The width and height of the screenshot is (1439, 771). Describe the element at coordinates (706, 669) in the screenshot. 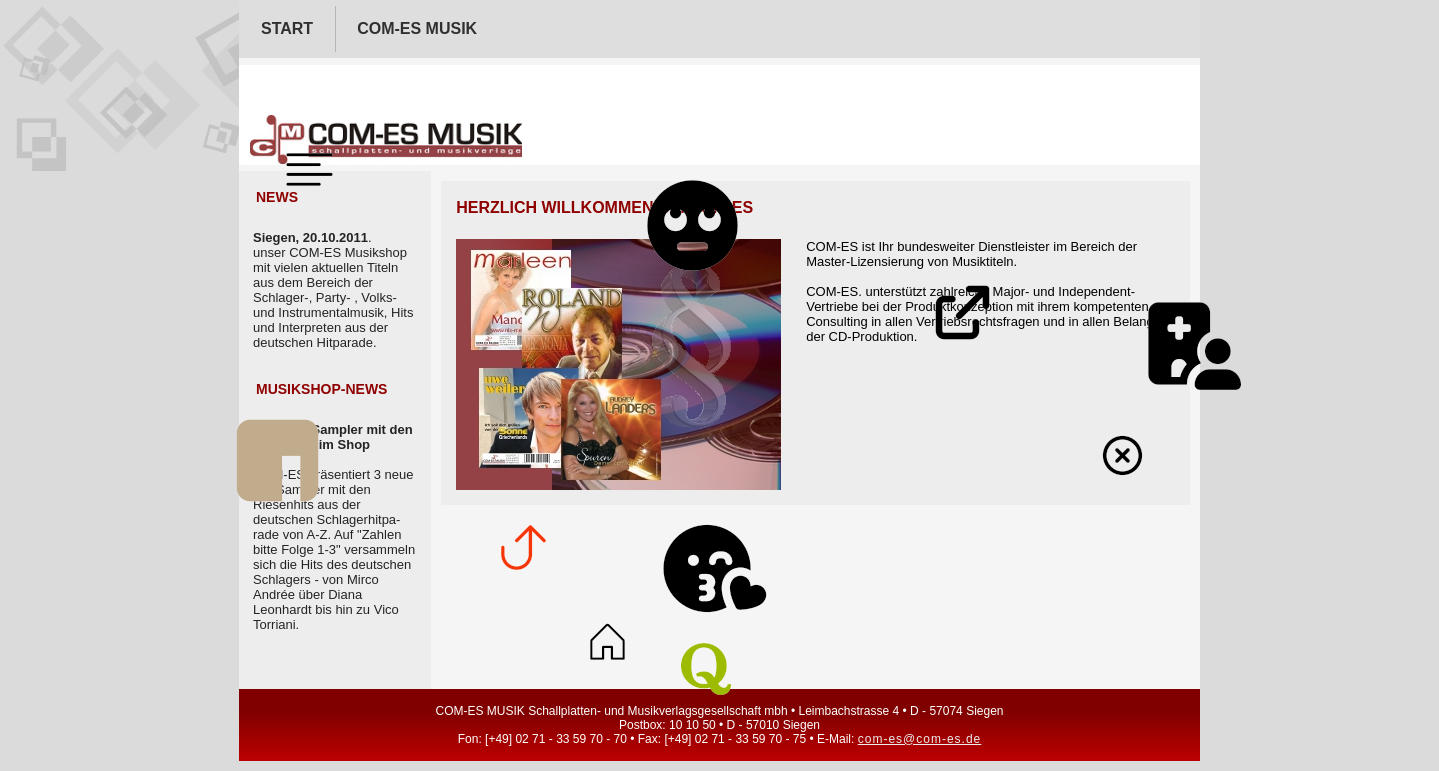

I see `open the Quora app` at that location.